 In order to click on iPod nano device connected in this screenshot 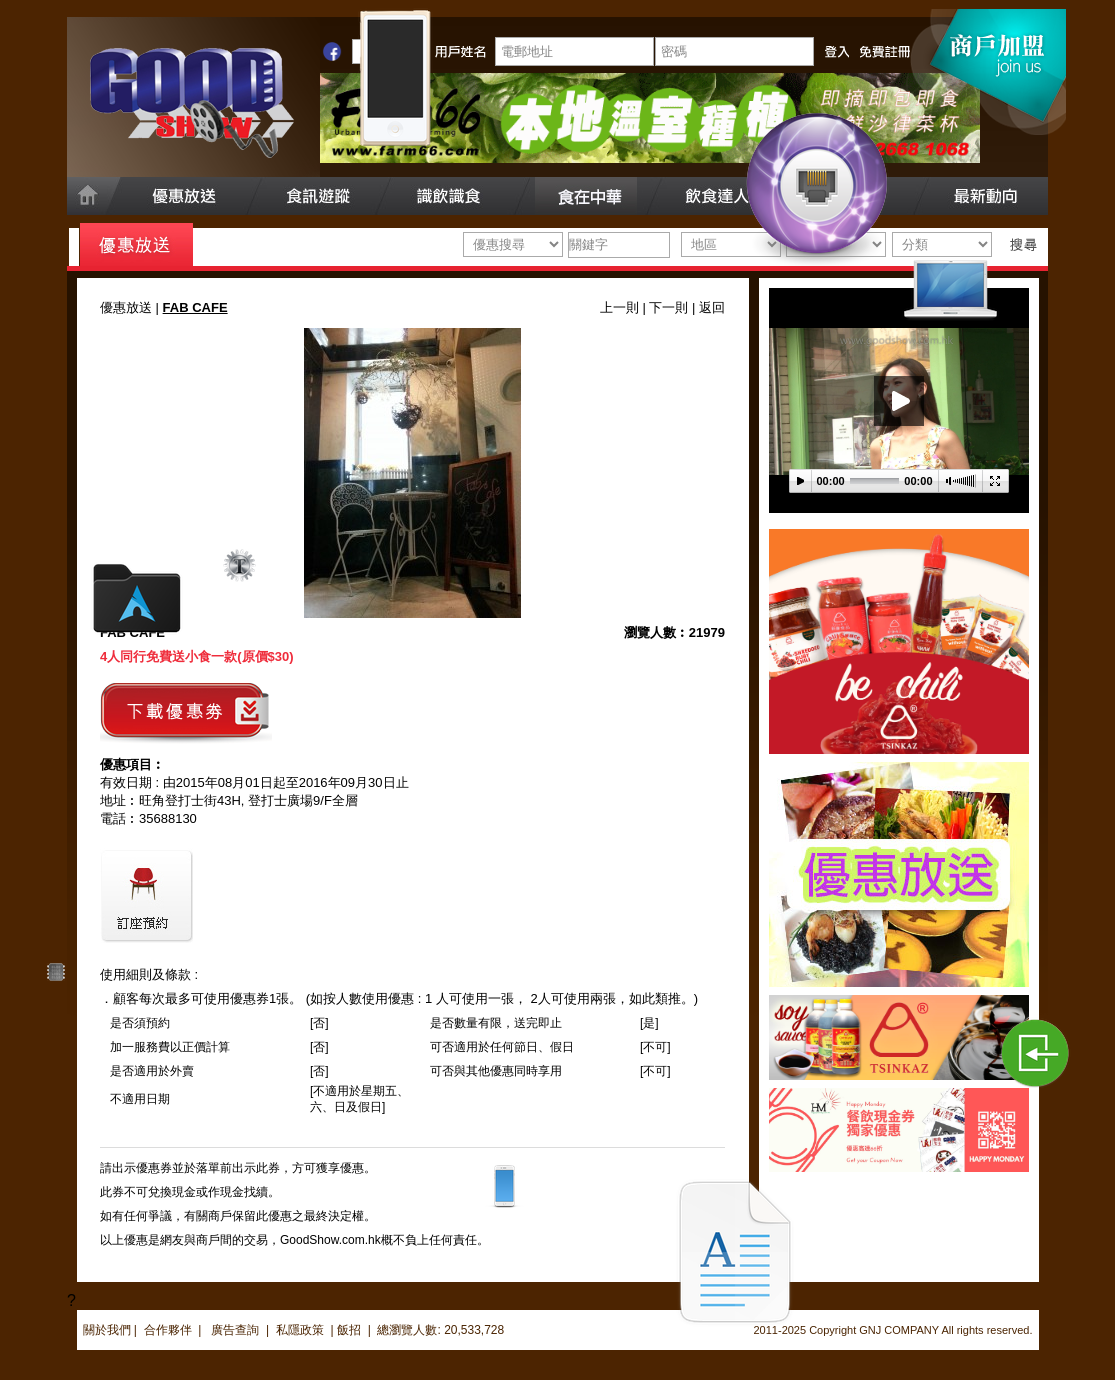, I will do `click(395, 78)`.